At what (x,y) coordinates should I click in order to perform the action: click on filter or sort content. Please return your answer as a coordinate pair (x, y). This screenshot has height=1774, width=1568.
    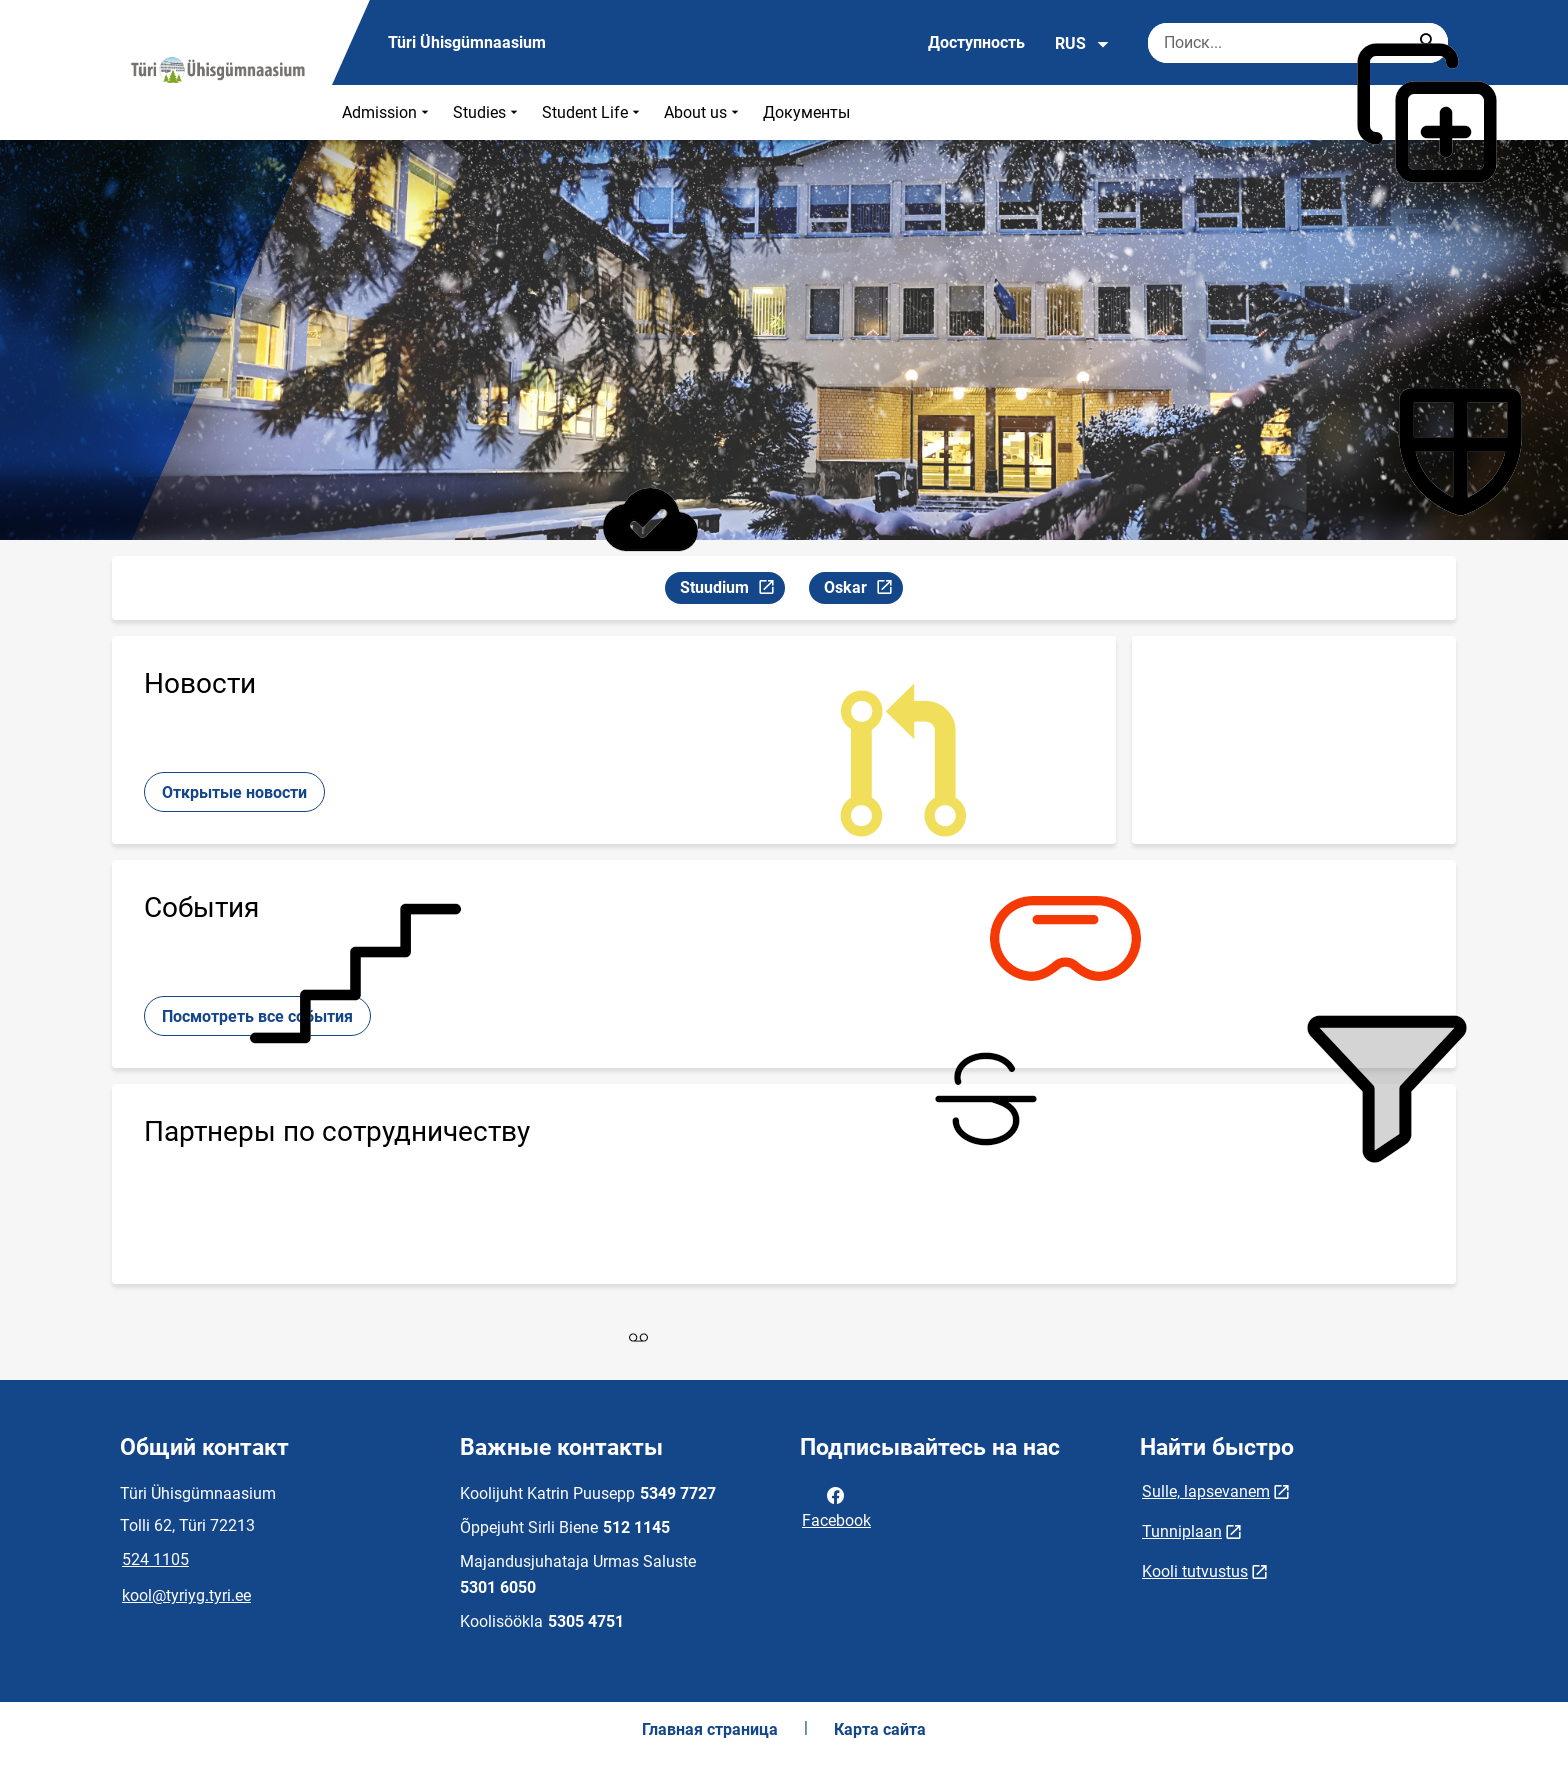
    Looking at the image, I should click on (1387, 1083).